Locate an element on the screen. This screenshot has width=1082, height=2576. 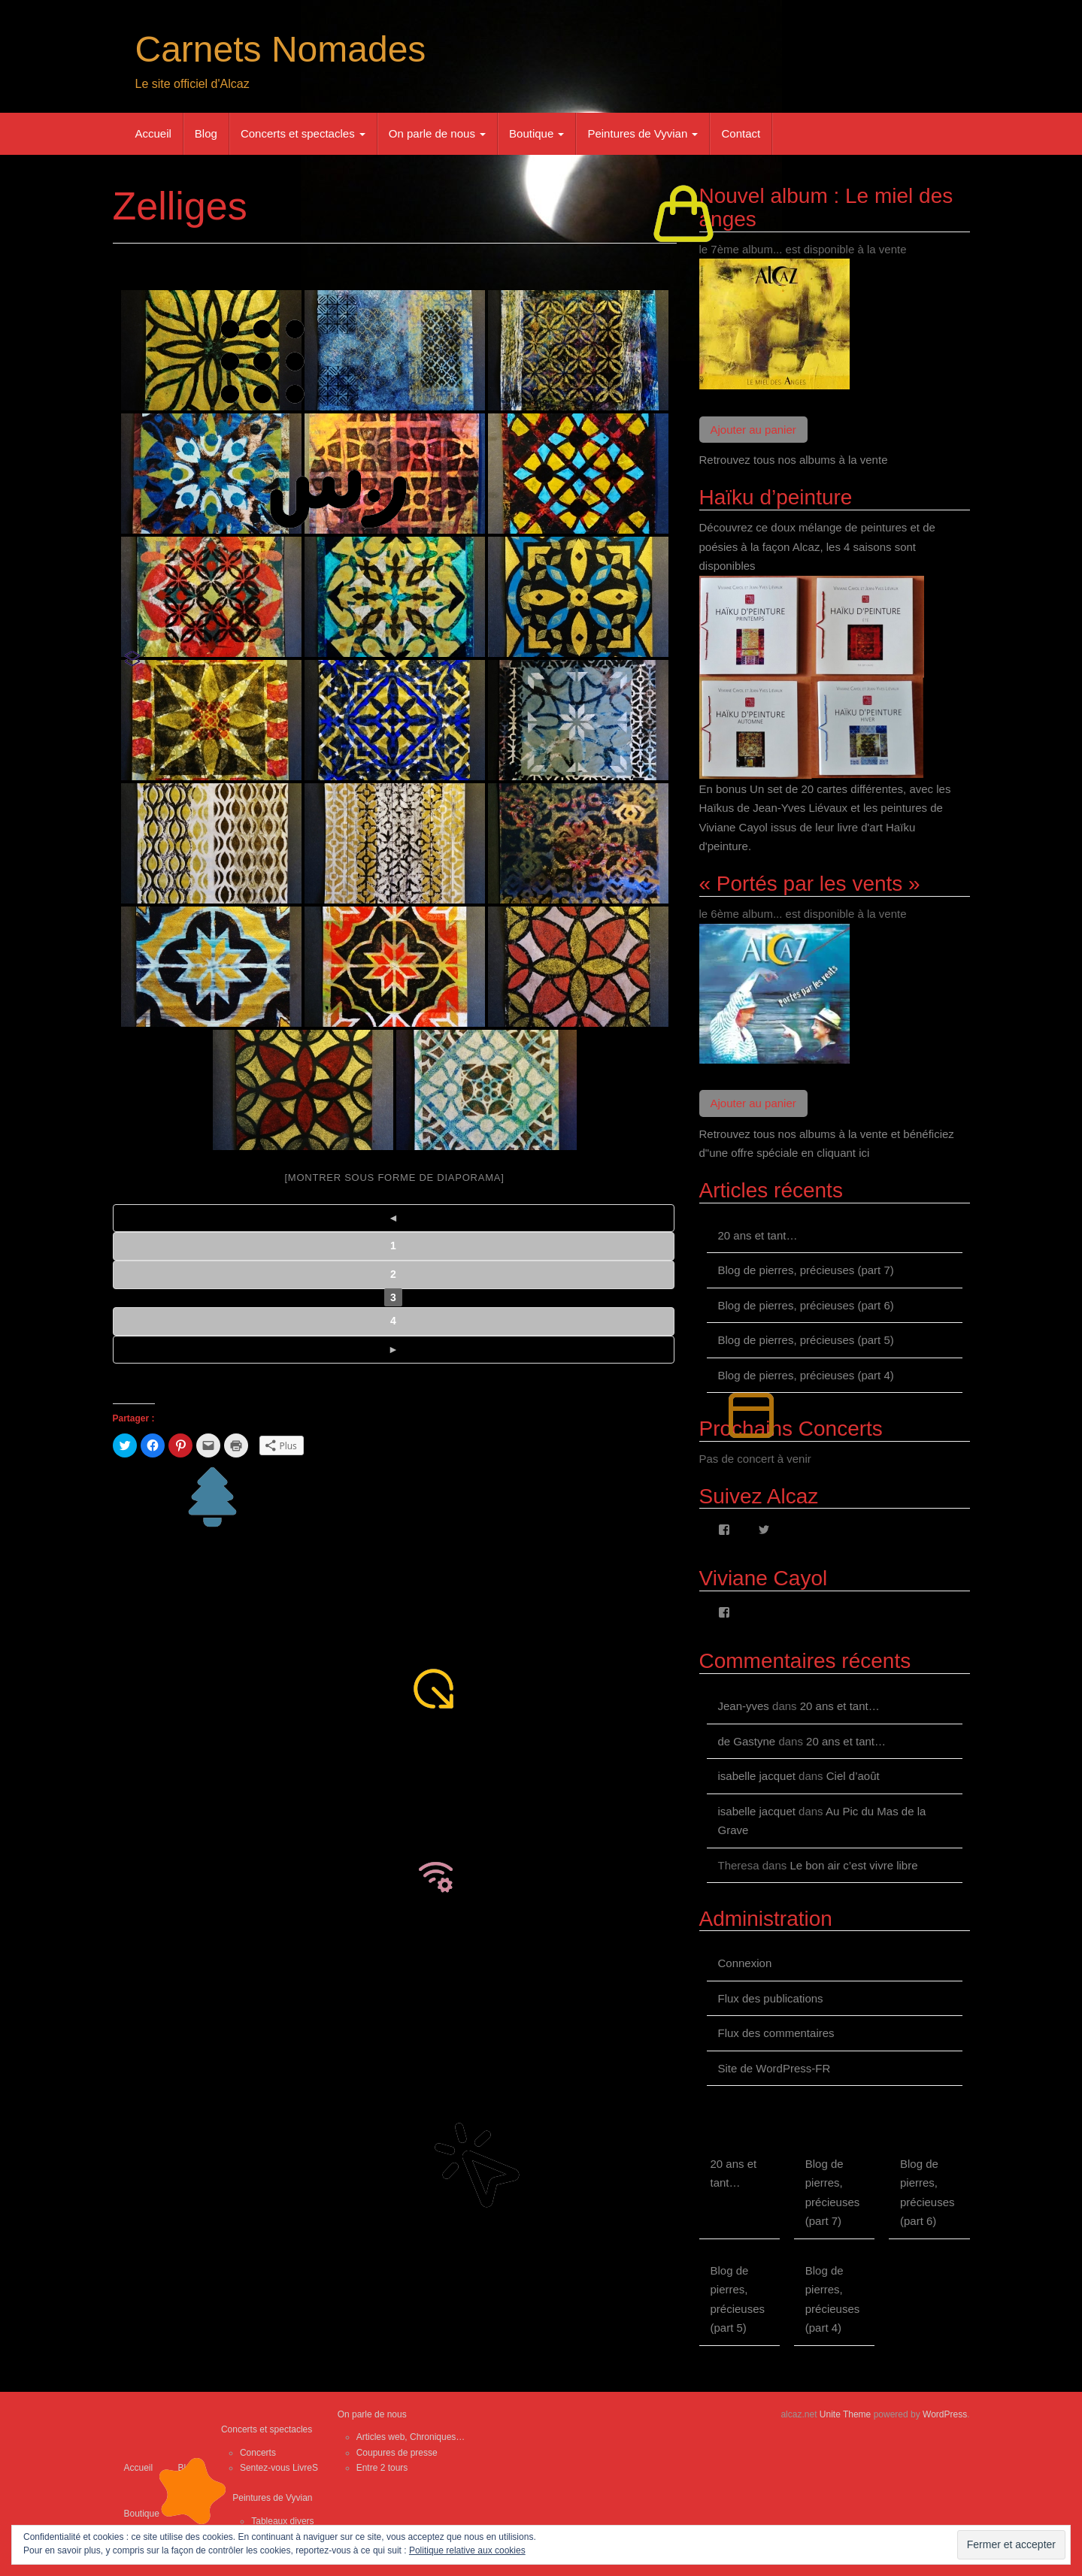
toggle top panel visibility is located at coordinates (751, 1415).